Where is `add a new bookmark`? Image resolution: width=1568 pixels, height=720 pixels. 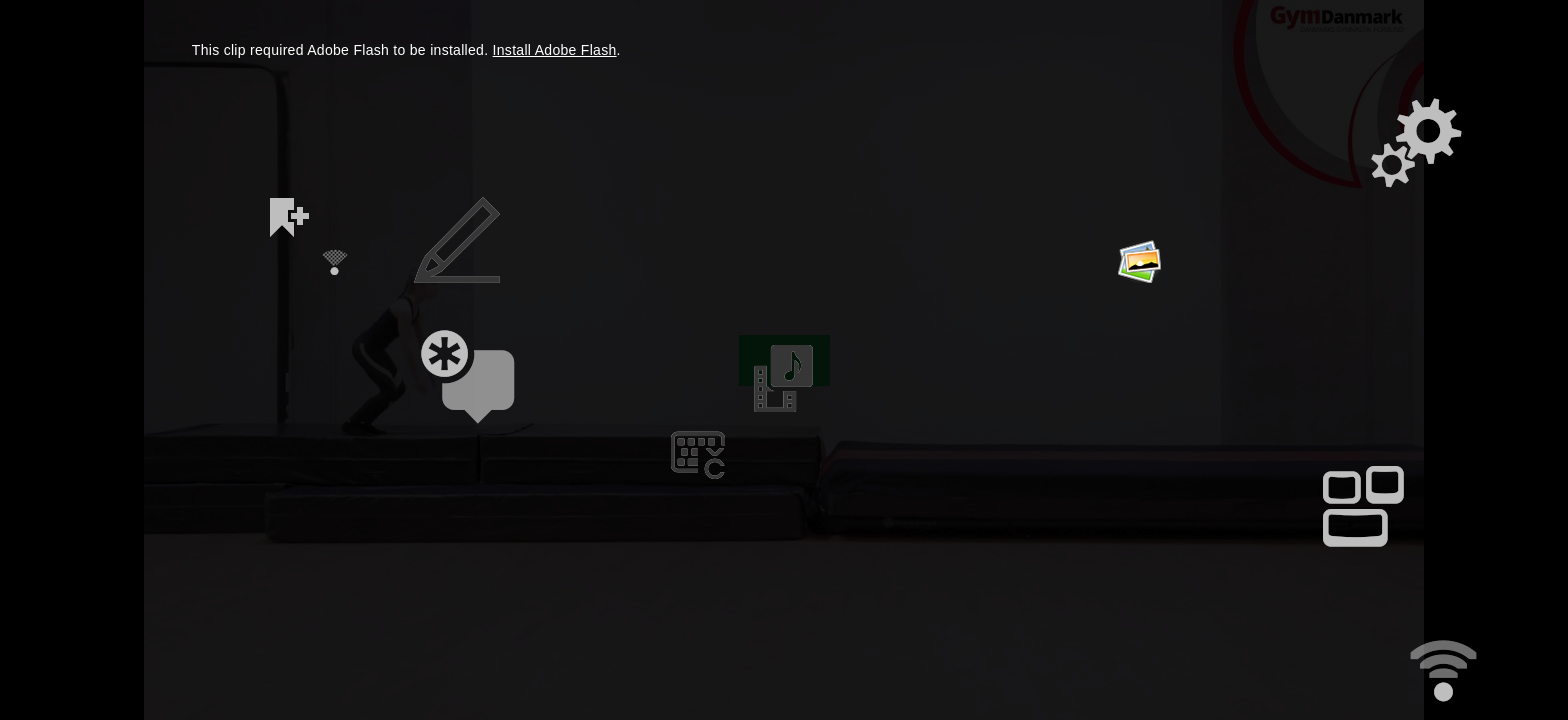 add a new bookmark is located at coordinates (288, 222).